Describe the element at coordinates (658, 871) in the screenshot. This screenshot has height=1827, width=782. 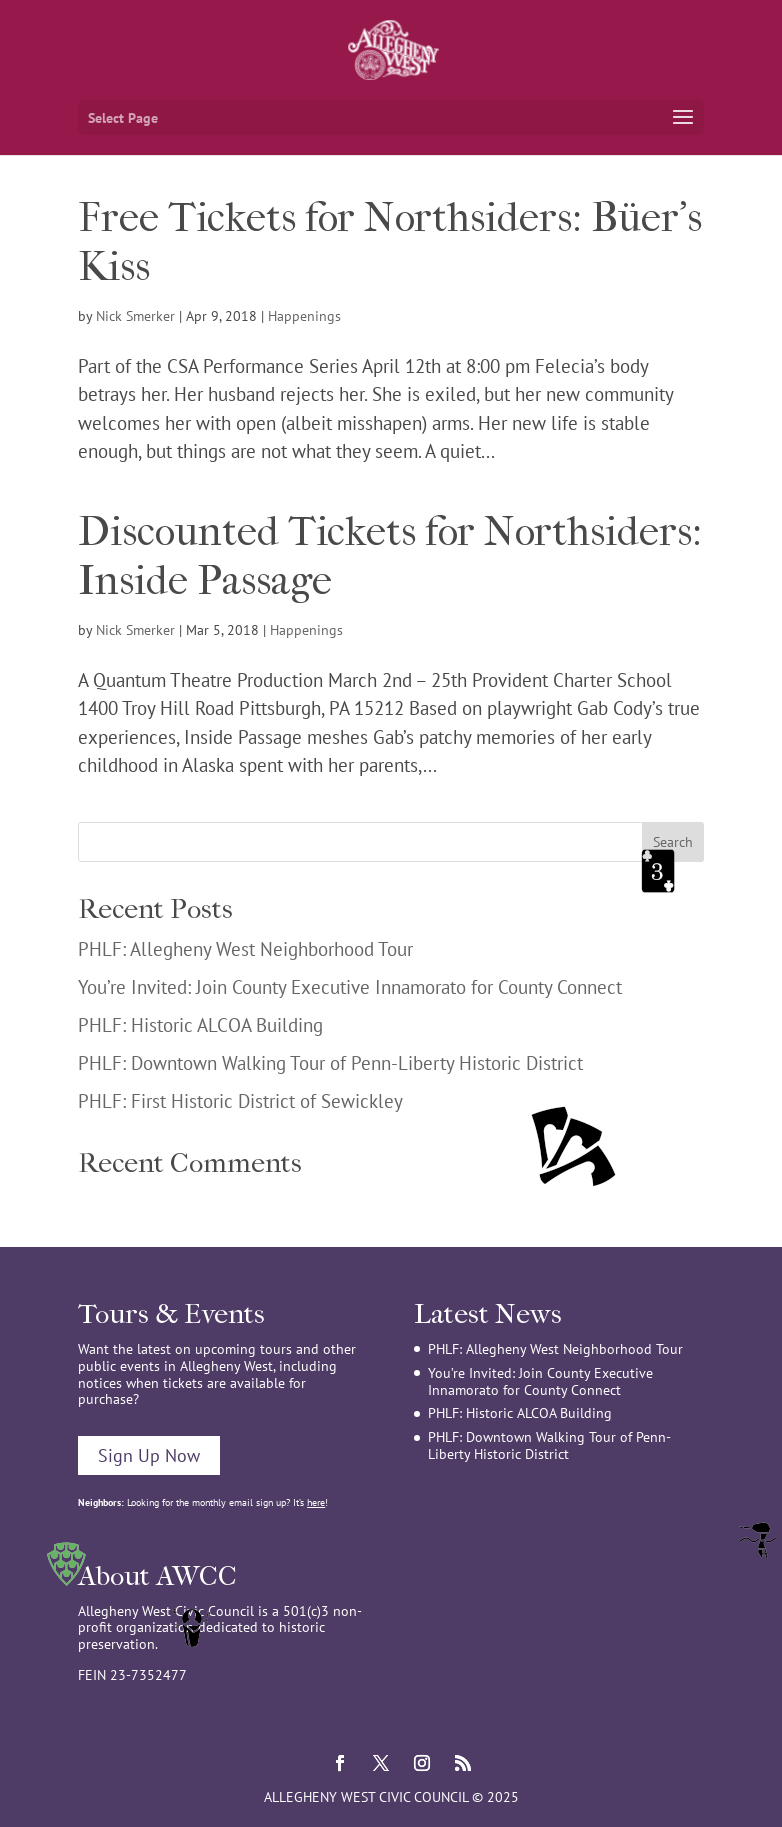
I see `three of clubs playing card` at that location.